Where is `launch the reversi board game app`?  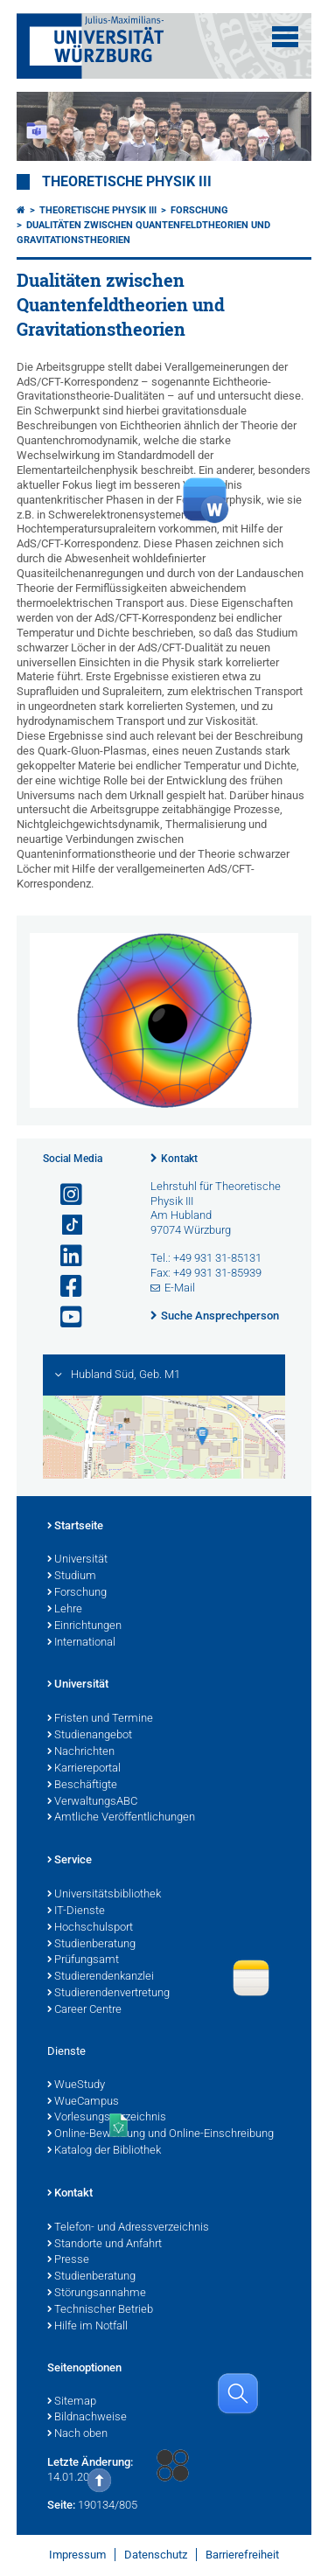 launch the reversi board game app is located at coordinates (172, 2465).